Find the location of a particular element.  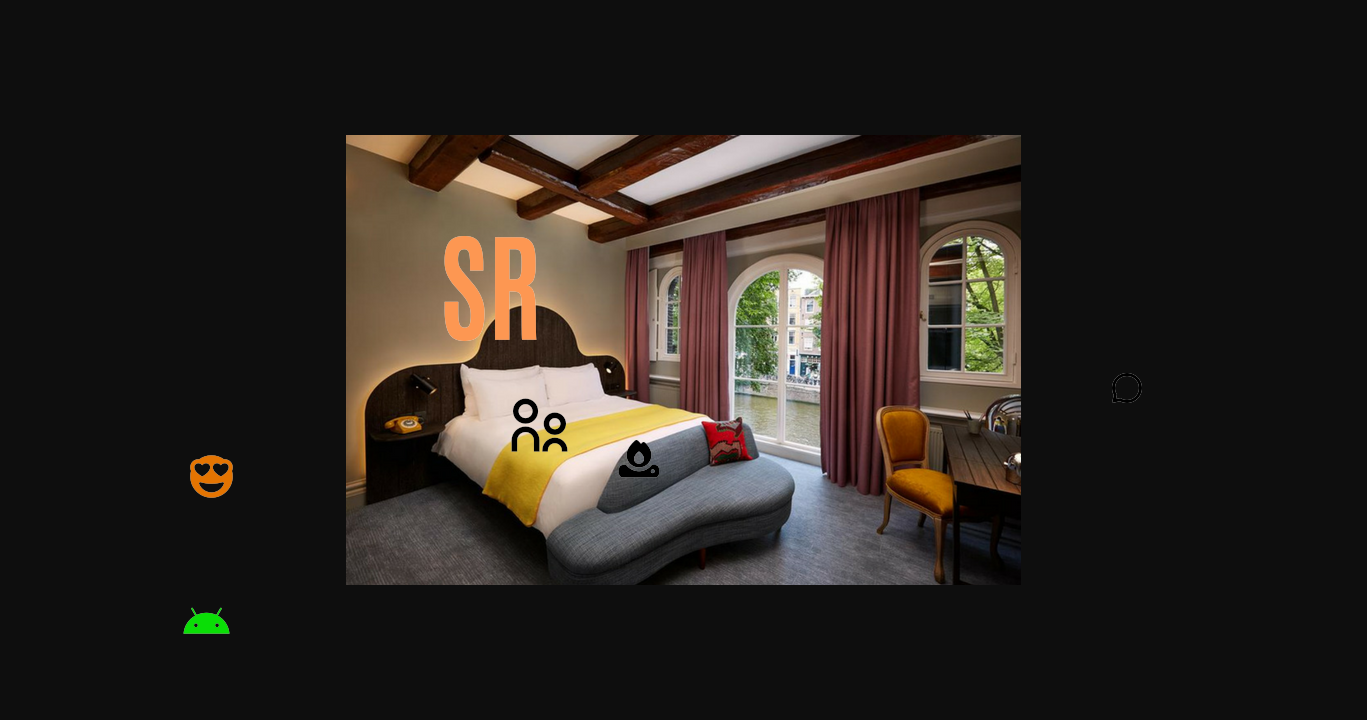

view family or parent account settings is located at coordinates (539, 426).